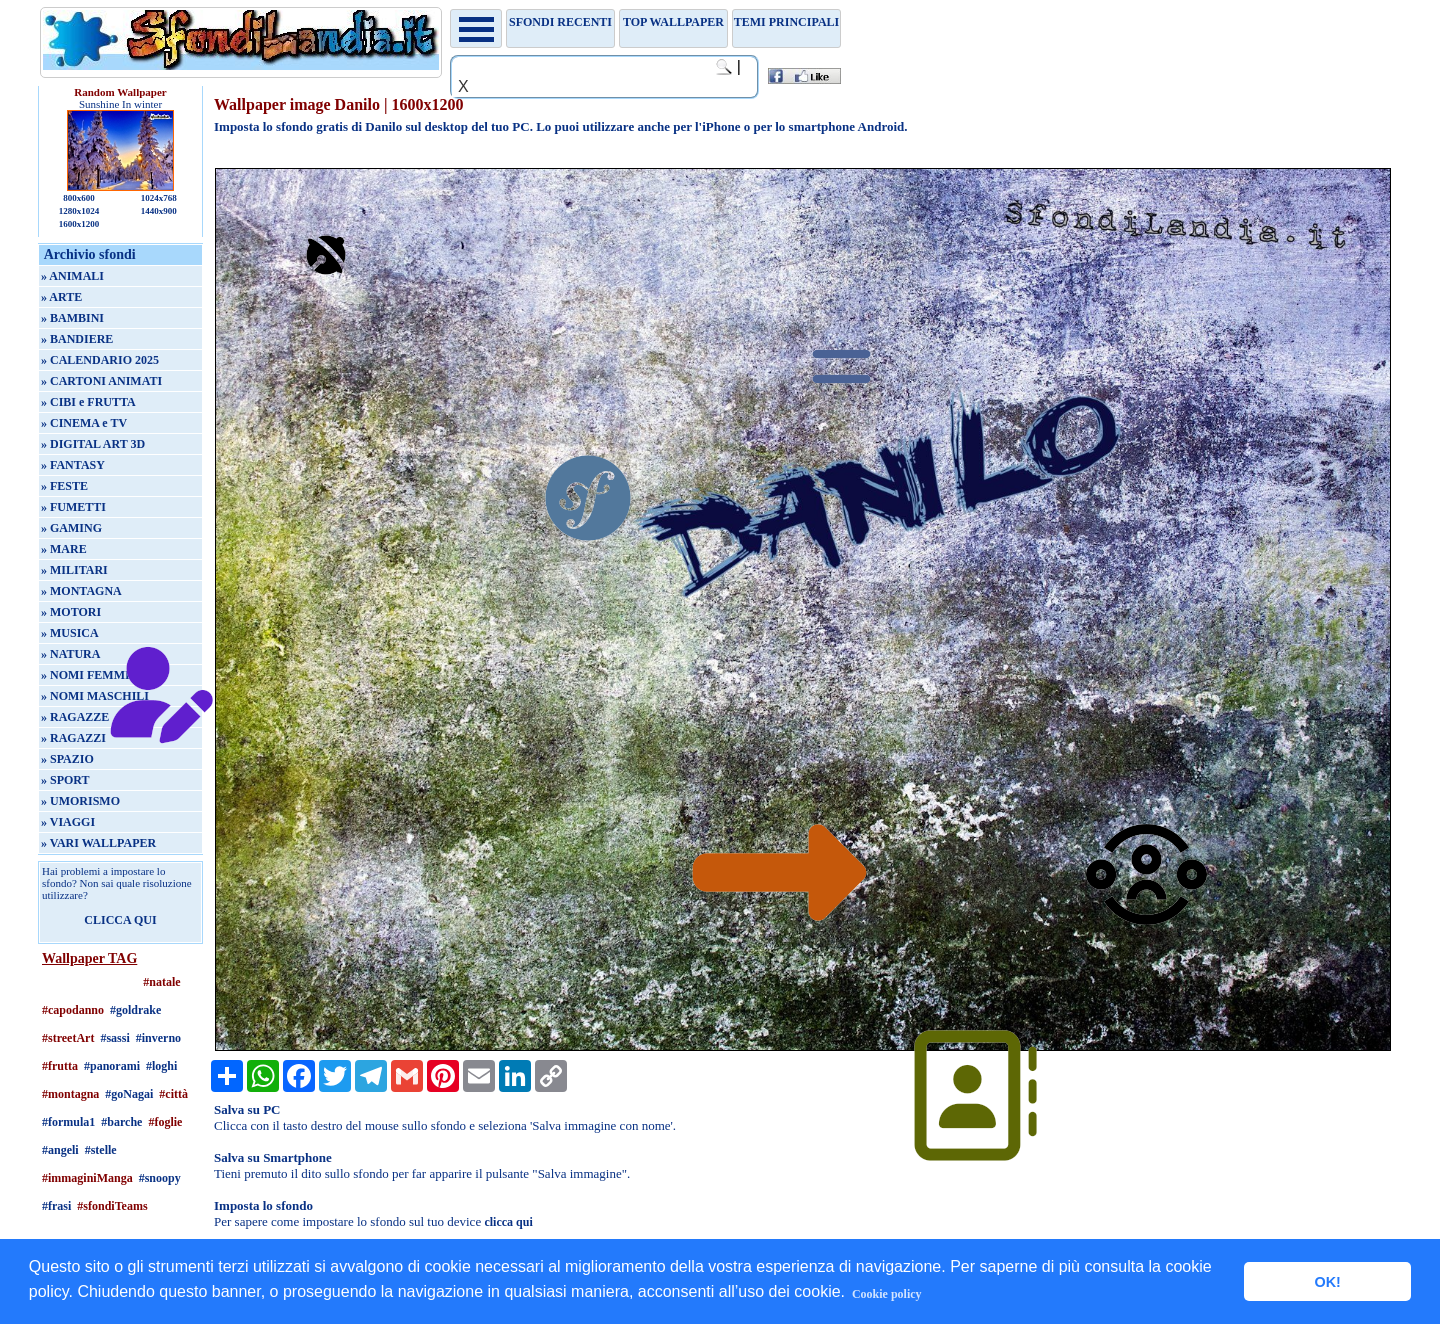 The width and height of the screenshot is (1440, 1324). What do you see at coordinates (971, 1095) in the screenshot?
I see `access your contacts list` at bounding box center [971, 1095].